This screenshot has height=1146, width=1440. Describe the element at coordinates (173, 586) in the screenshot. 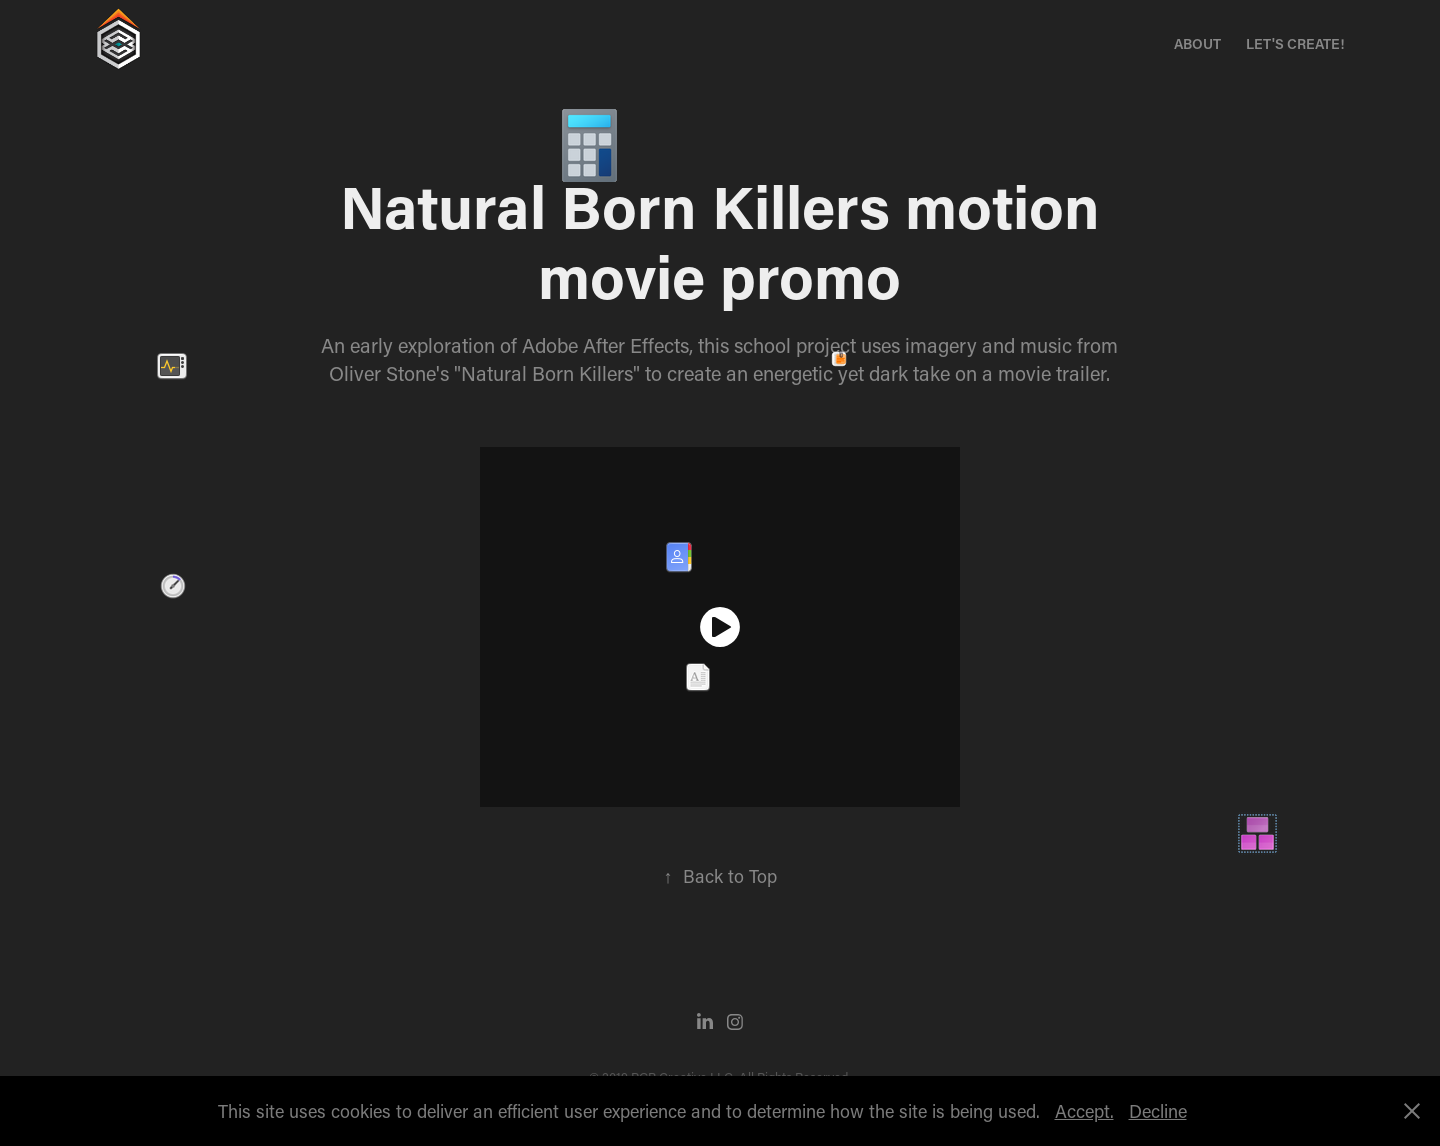

I see `open sysprof system profiler` at that location.